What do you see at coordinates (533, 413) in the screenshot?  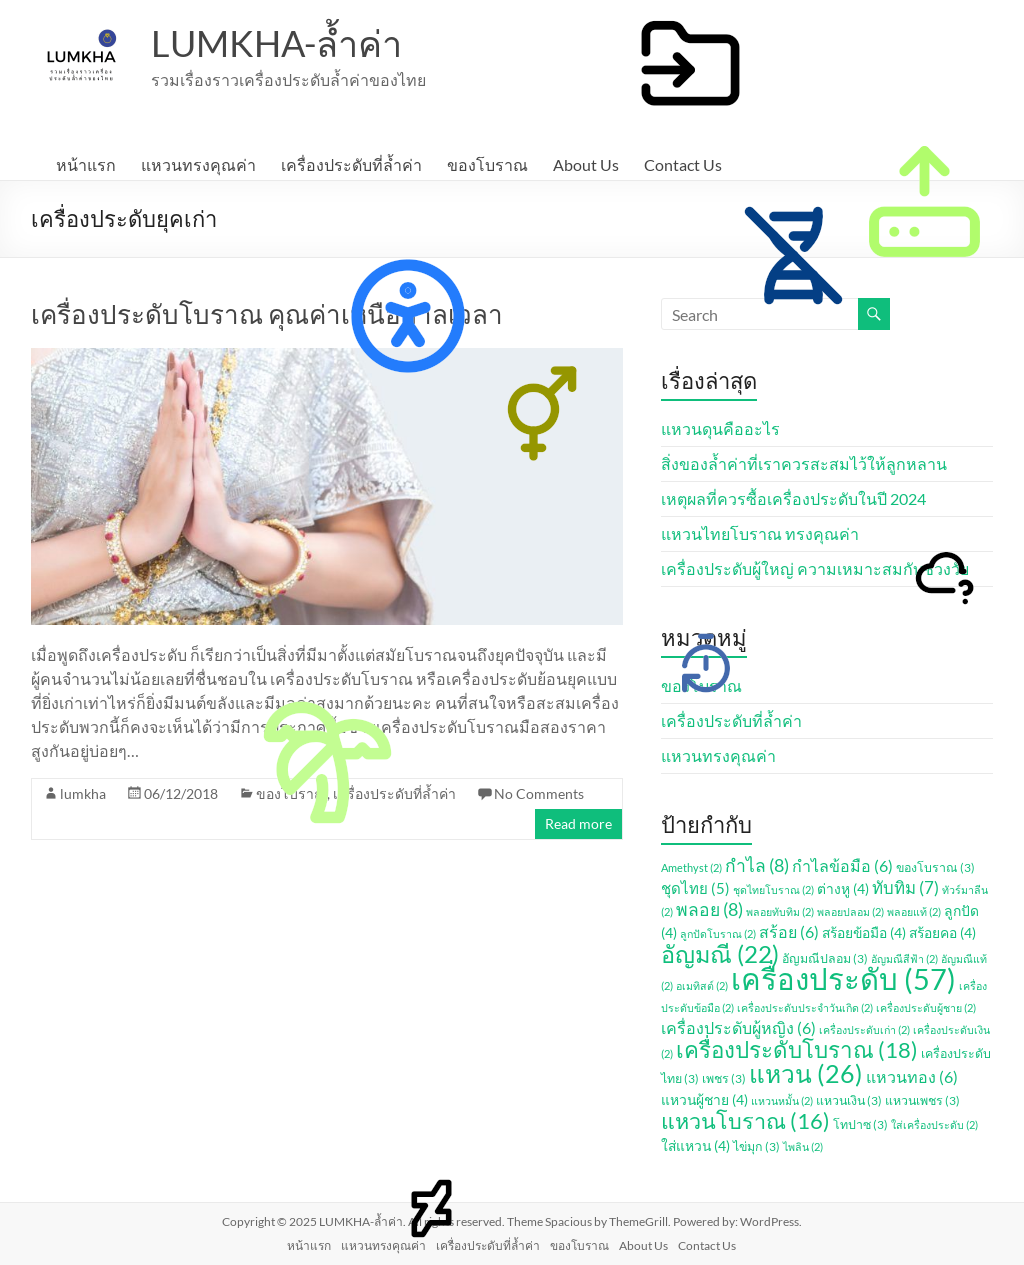 I see `indicates gender options or settings` at bounding box center [533, 413].